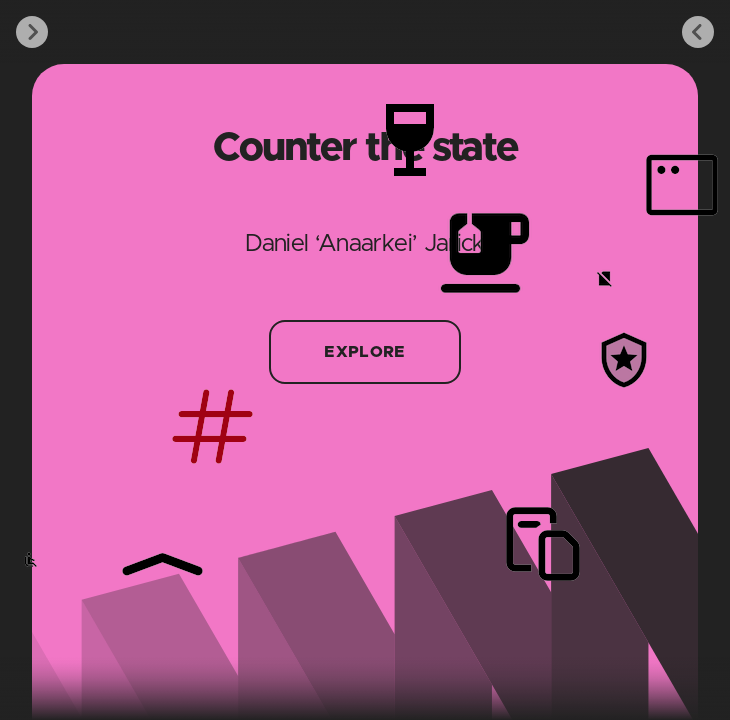  What do you see at coordinates (31, 560) in the screenshot?
I see `indicates seat recline is available` at bounding box center [31, 560].